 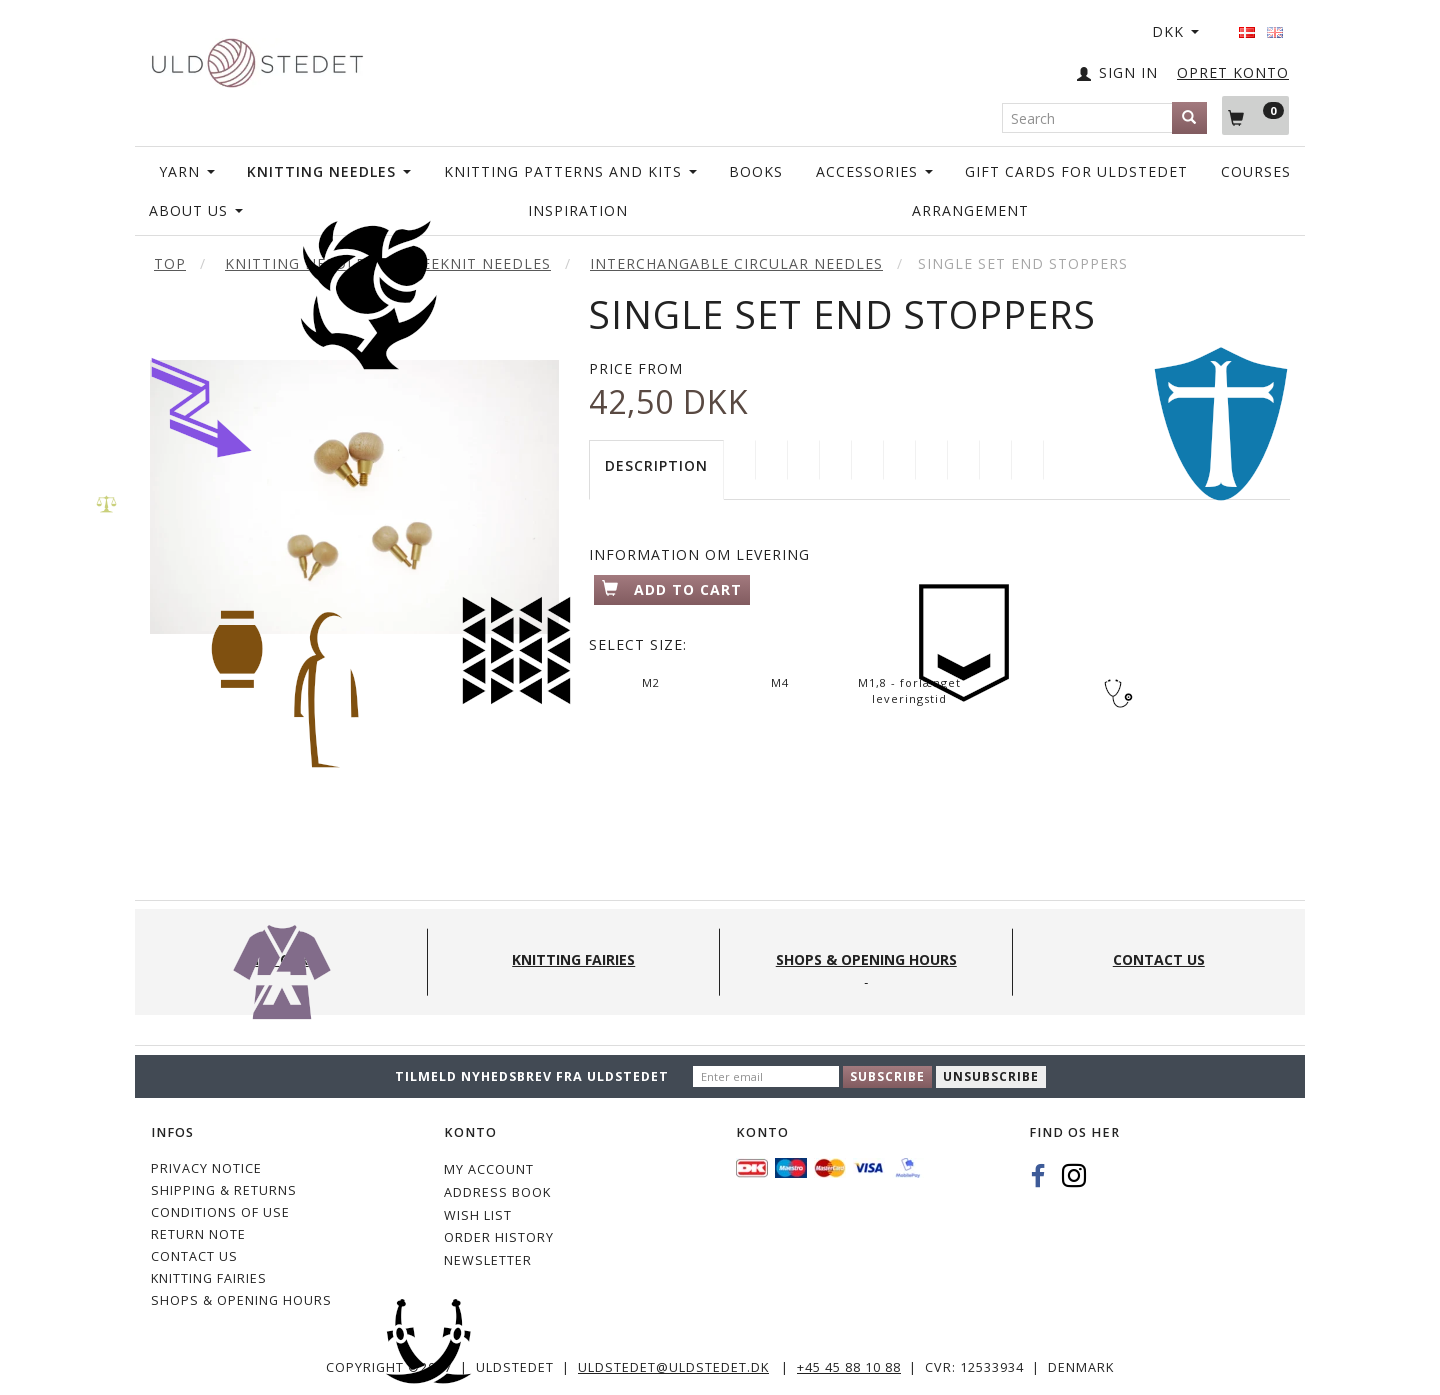 What do you see at coordinates (282, 972) in the screenshot?
I see `select traditional Japanese clothing item` at bounding box center [282, 972].